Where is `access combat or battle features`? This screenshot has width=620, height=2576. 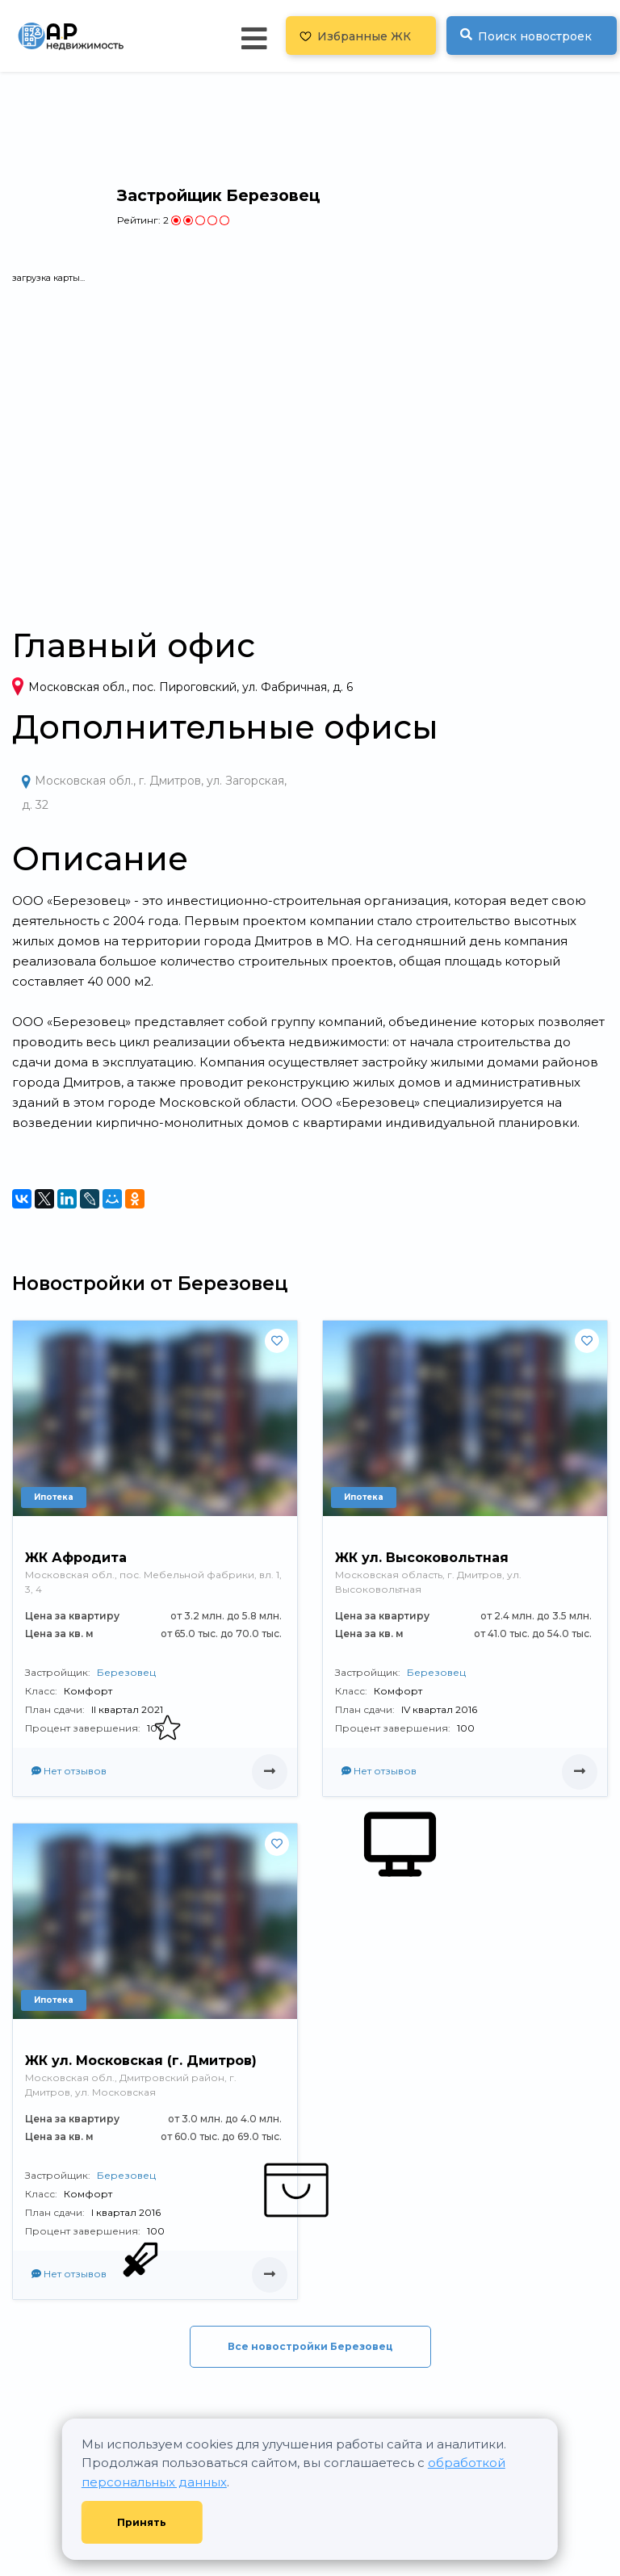 access combat or battle features is located at coordinates (140, 2259).